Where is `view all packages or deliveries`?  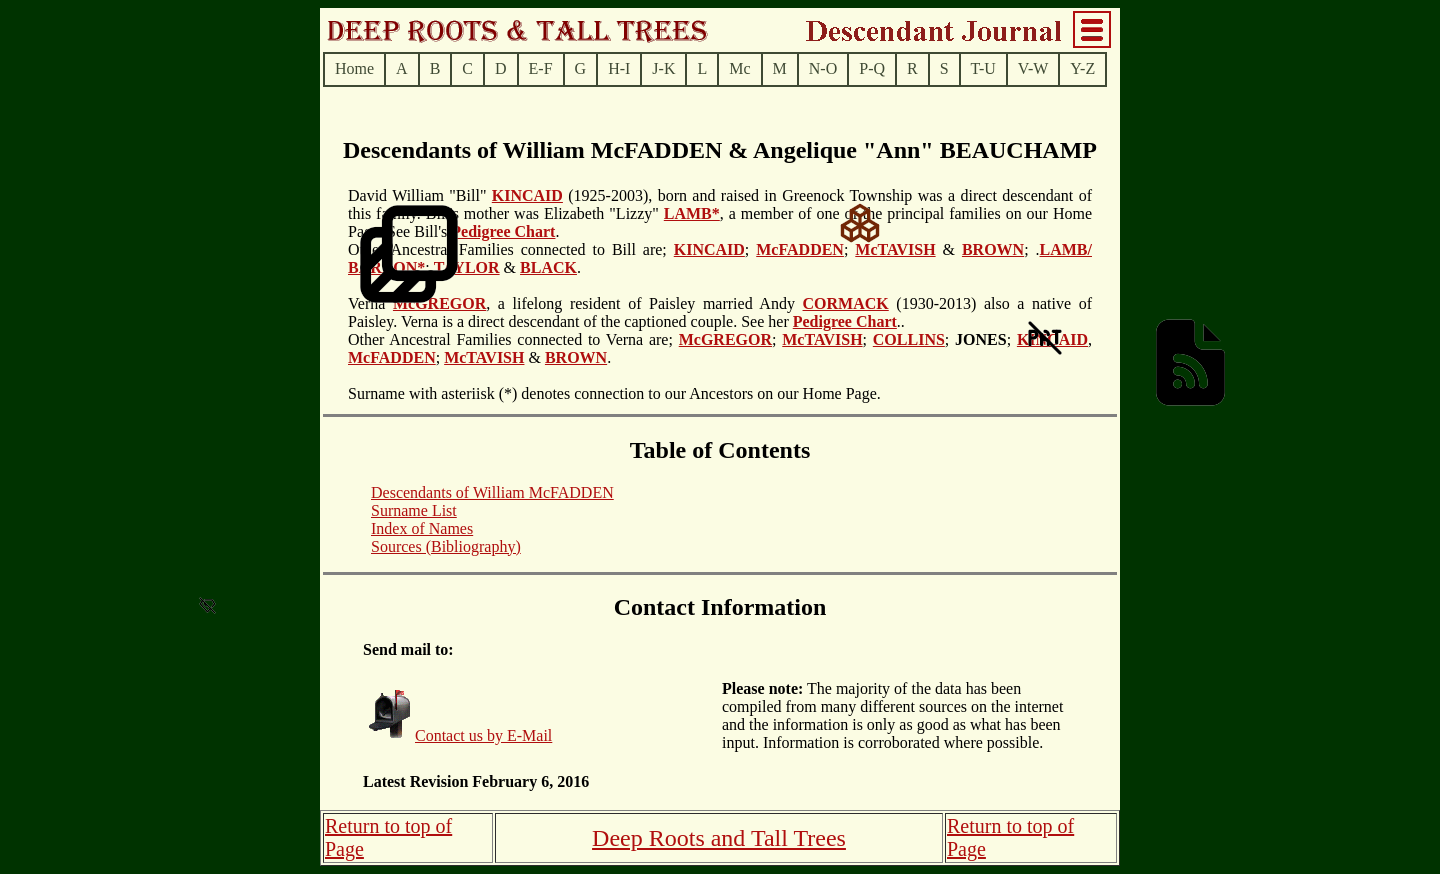 view all packages or deliveries is located at coordinates (860, 223).